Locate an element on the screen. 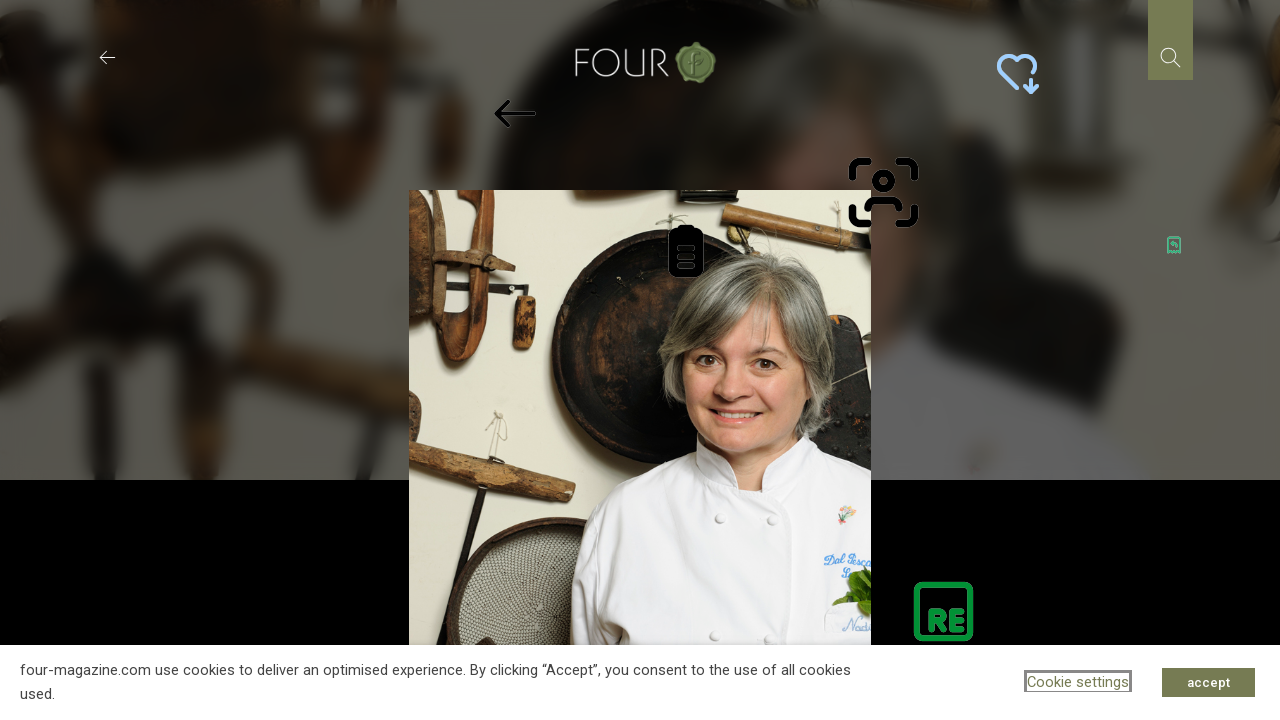  download liked or favorited content is located at coordinates (1017, 72).